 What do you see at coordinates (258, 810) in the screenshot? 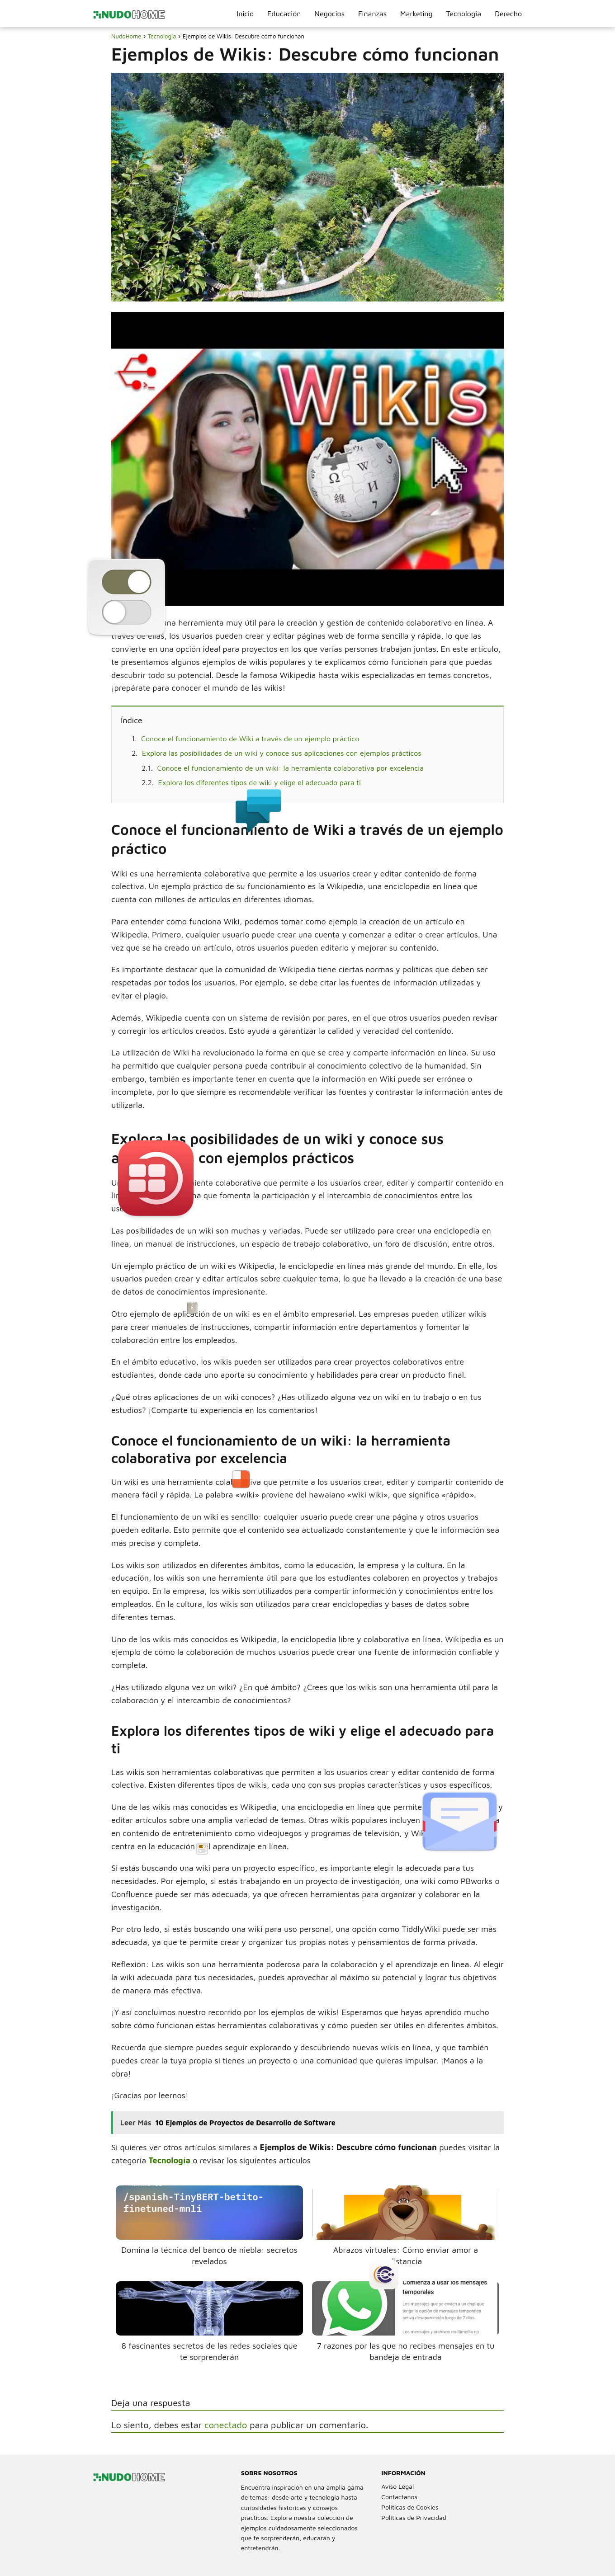
I see `open the virtual agents app` at bounding box center [258, 810].